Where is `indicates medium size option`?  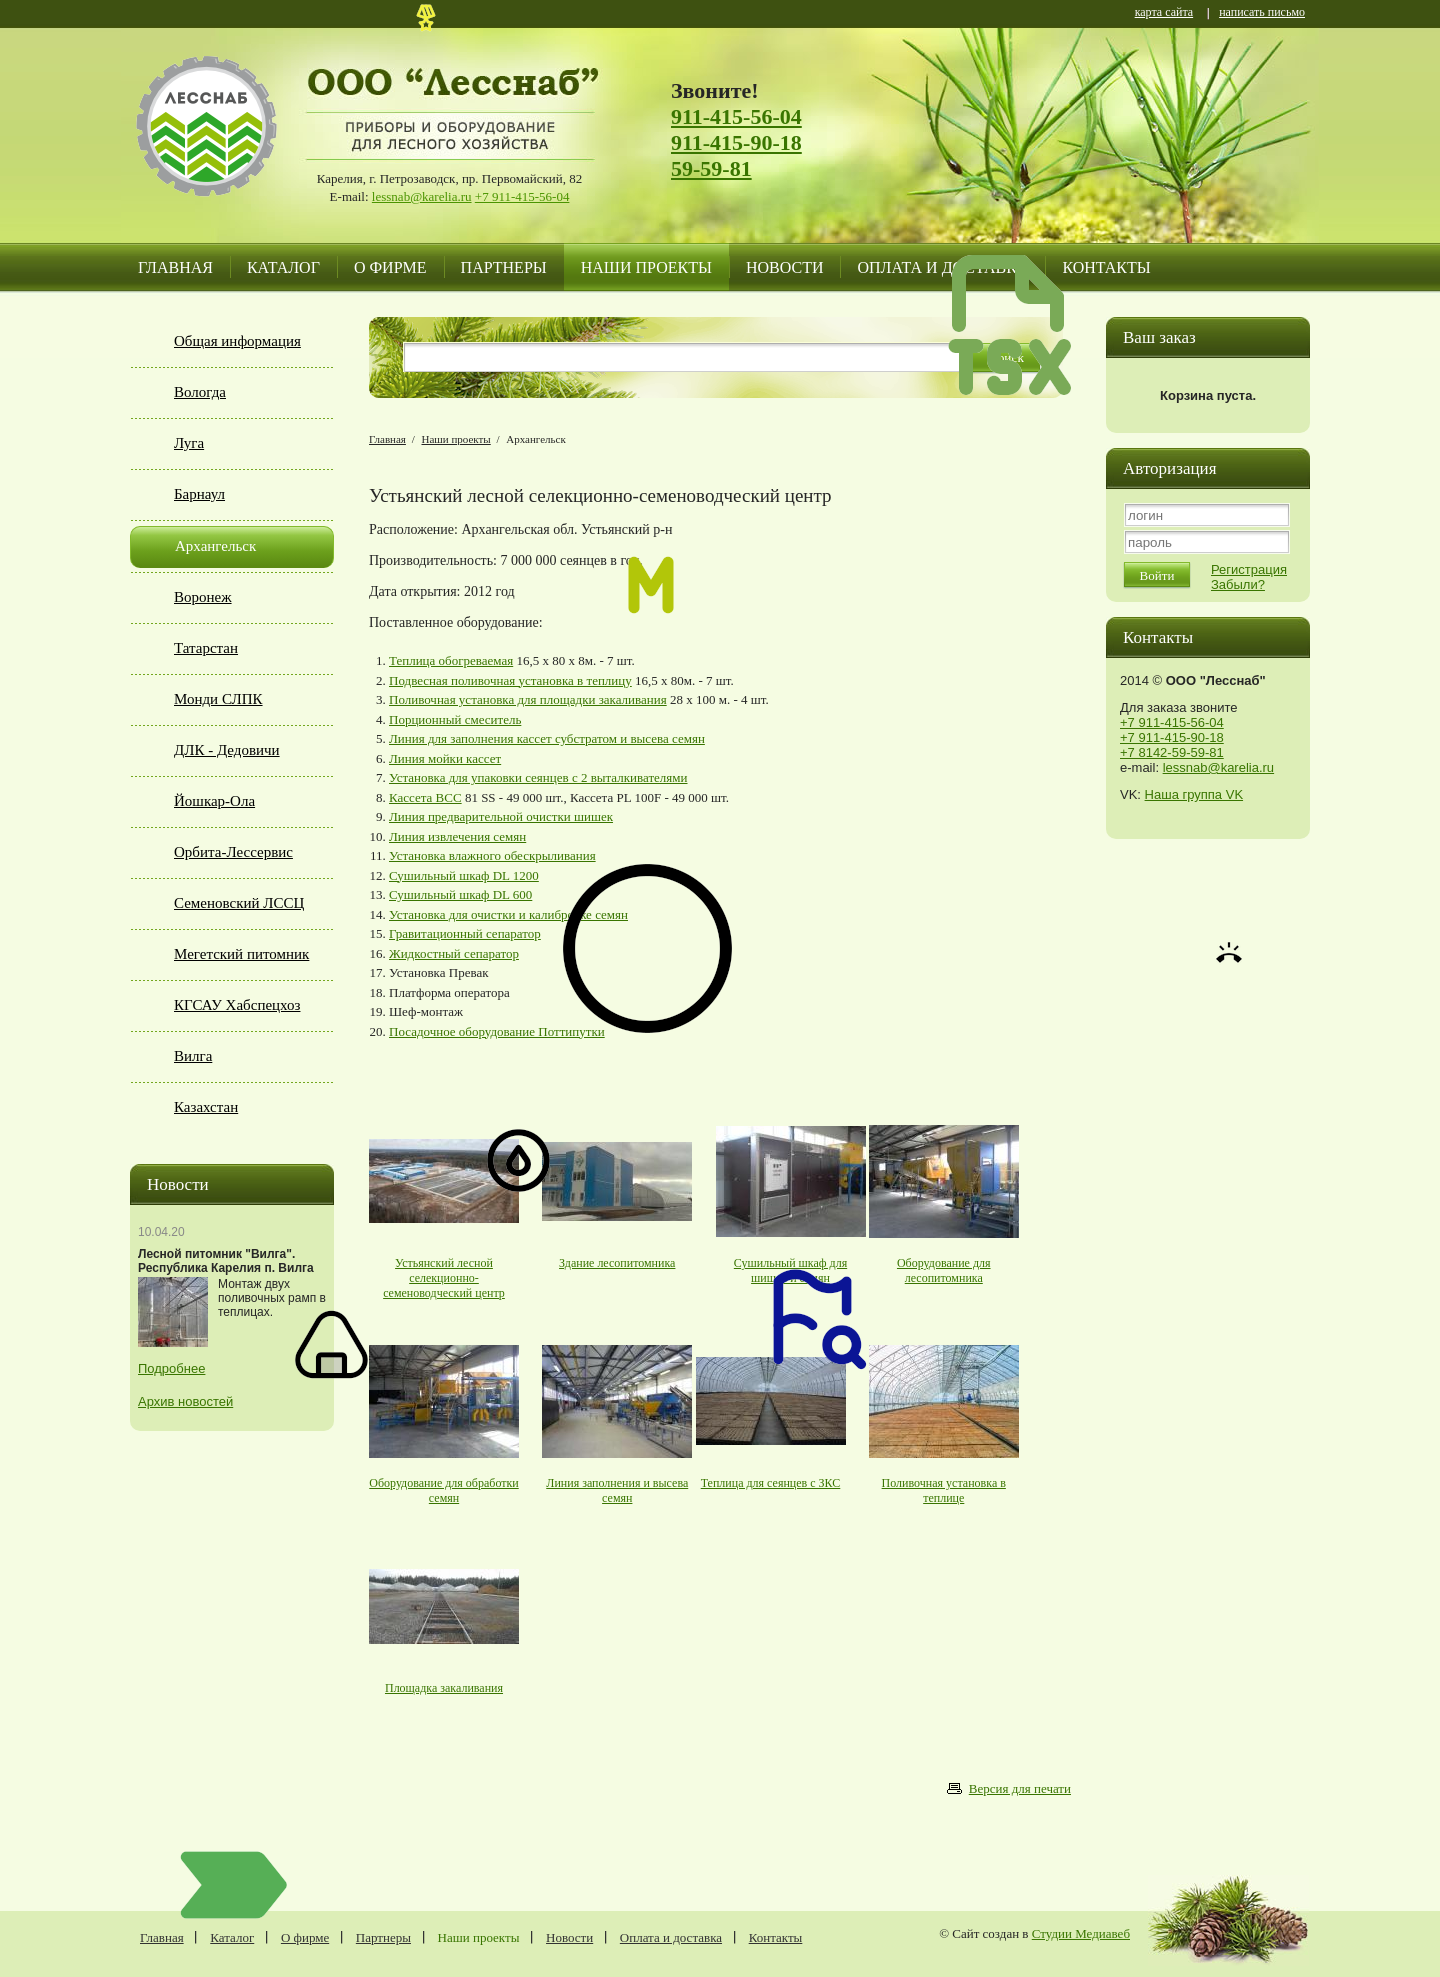
indicates medium size option is located at coordinates (651, 585).